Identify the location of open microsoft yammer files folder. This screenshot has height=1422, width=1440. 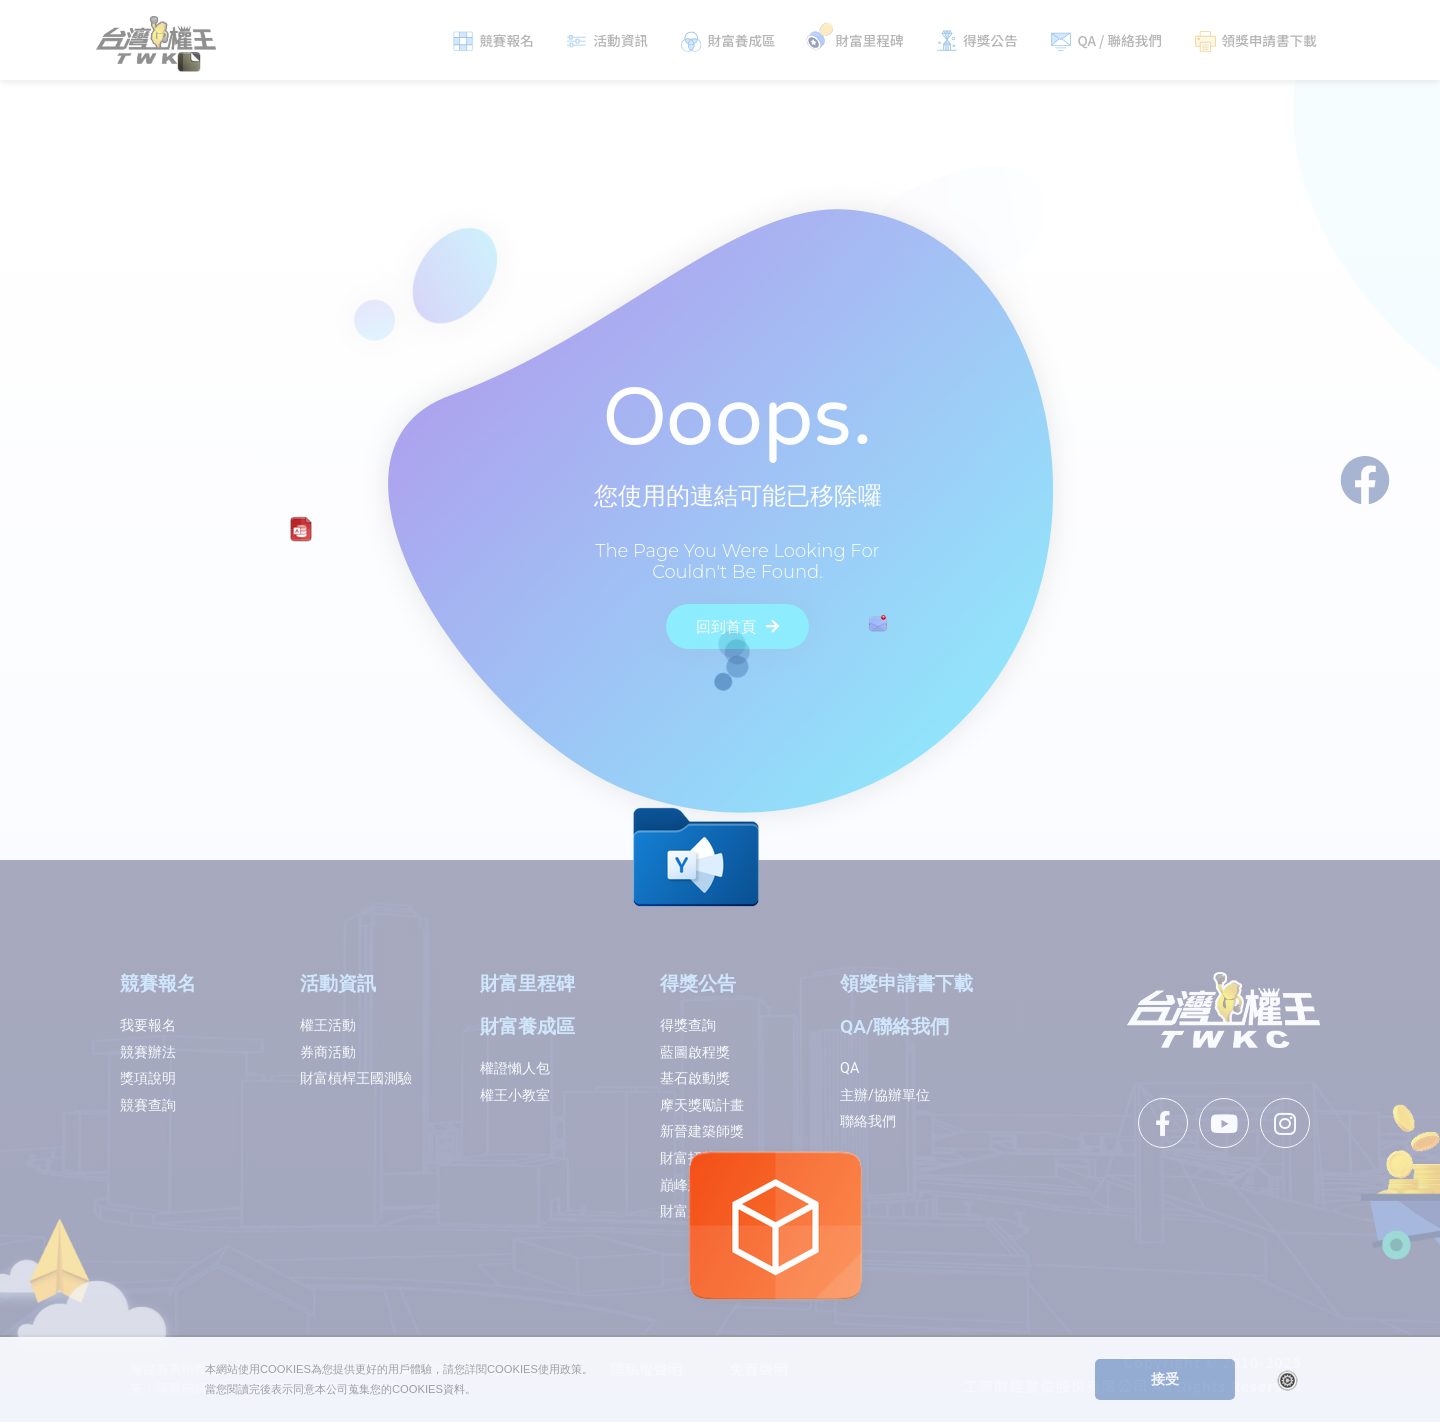
(695, 860).